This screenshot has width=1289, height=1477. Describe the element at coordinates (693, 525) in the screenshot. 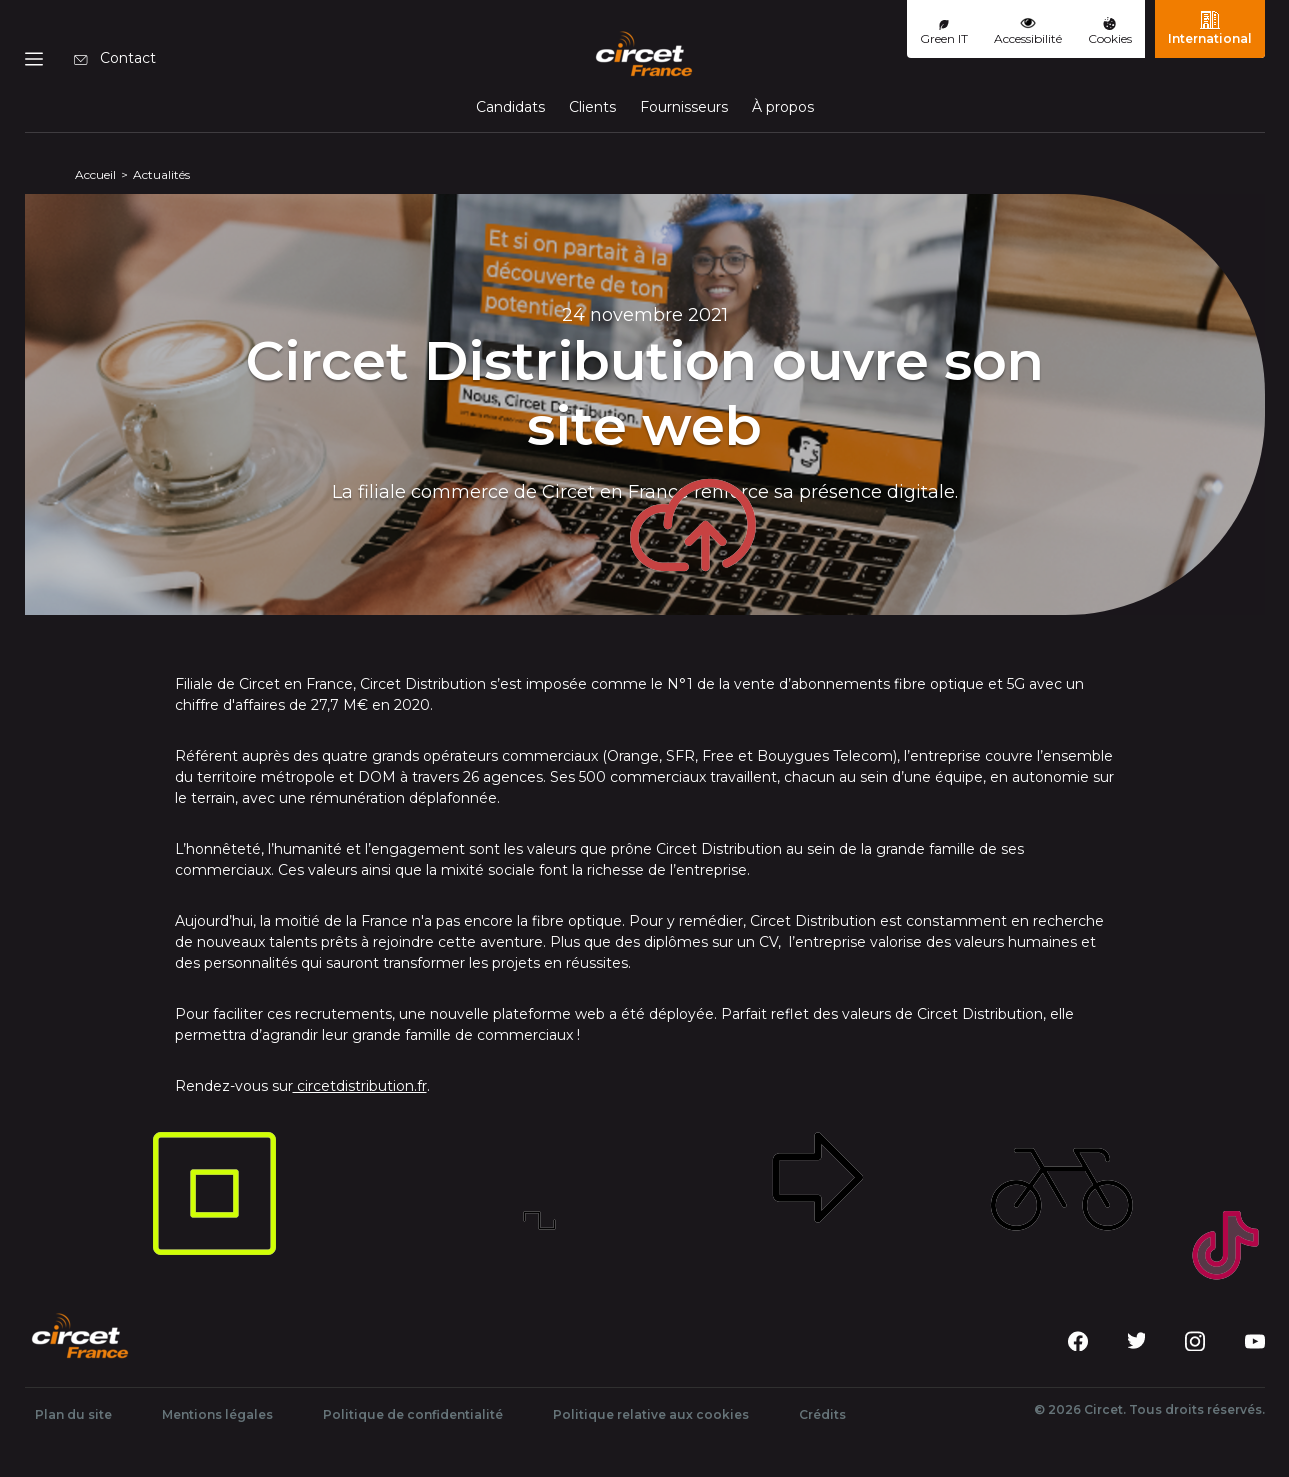

I see `upload file to cloud storage` at that location.